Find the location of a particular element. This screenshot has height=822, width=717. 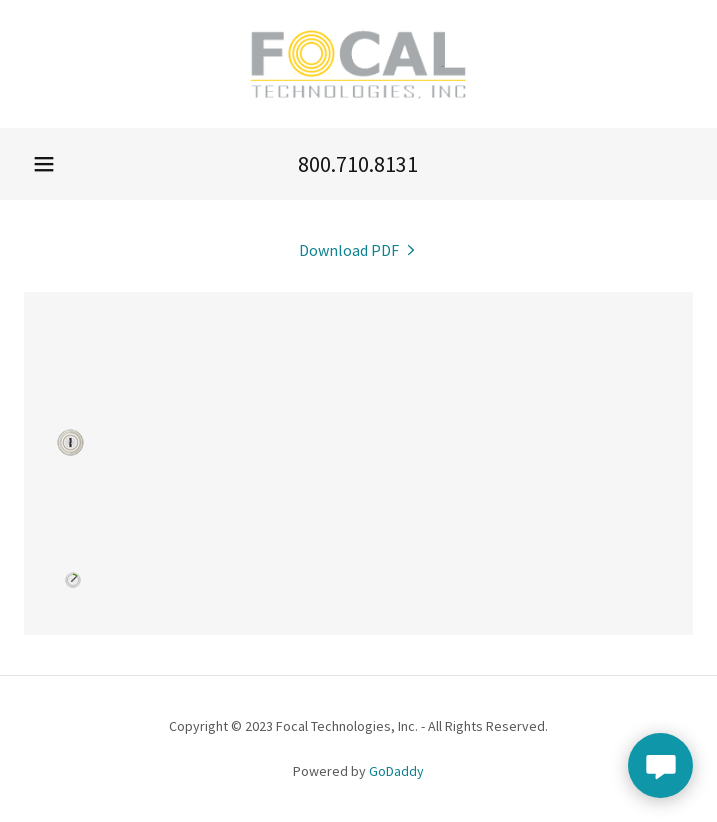

open passwords and keys manager is located at coordinates (70, 442).